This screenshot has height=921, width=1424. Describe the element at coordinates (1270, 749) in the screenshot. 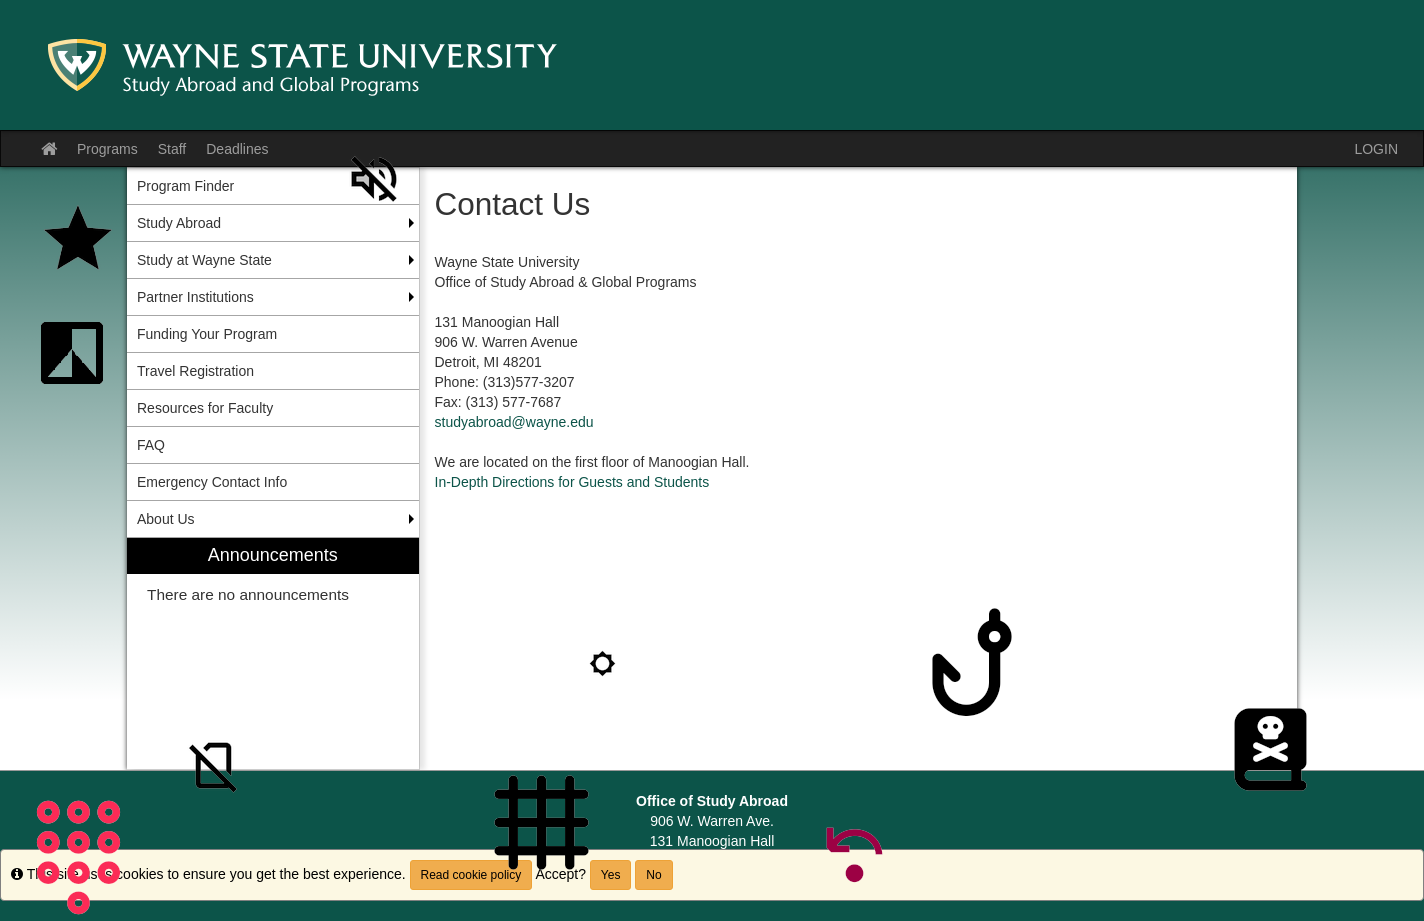

I see `access spooky or halloween-themed content` at that location.